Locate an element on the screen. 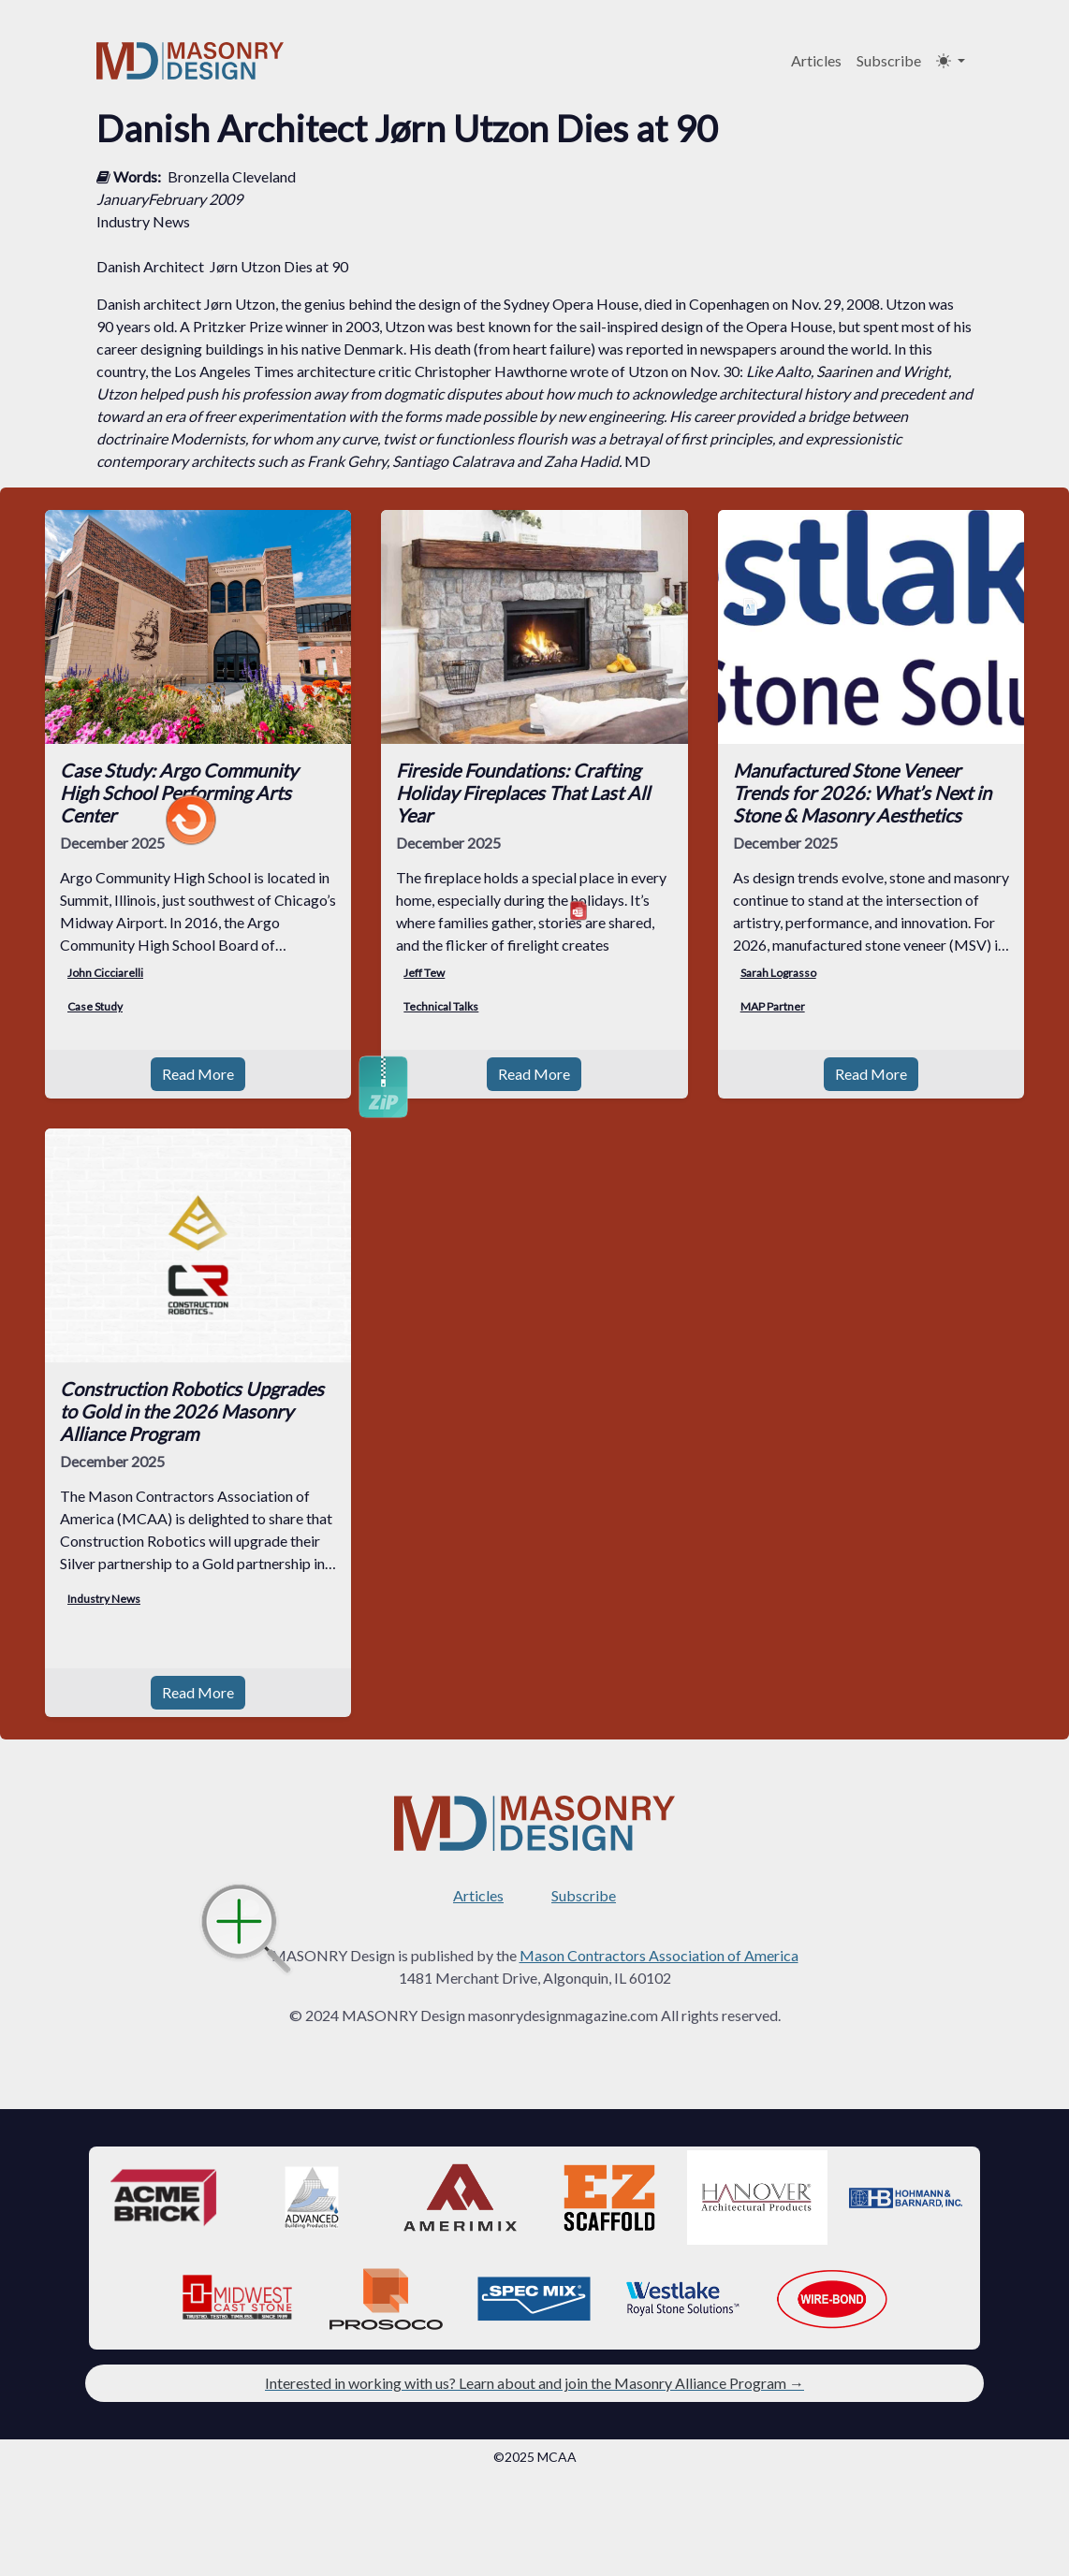 The height and width of the screenshot is (2576, 1069). zoom to fit content within the visible area is located at coordinates (245, 1928).